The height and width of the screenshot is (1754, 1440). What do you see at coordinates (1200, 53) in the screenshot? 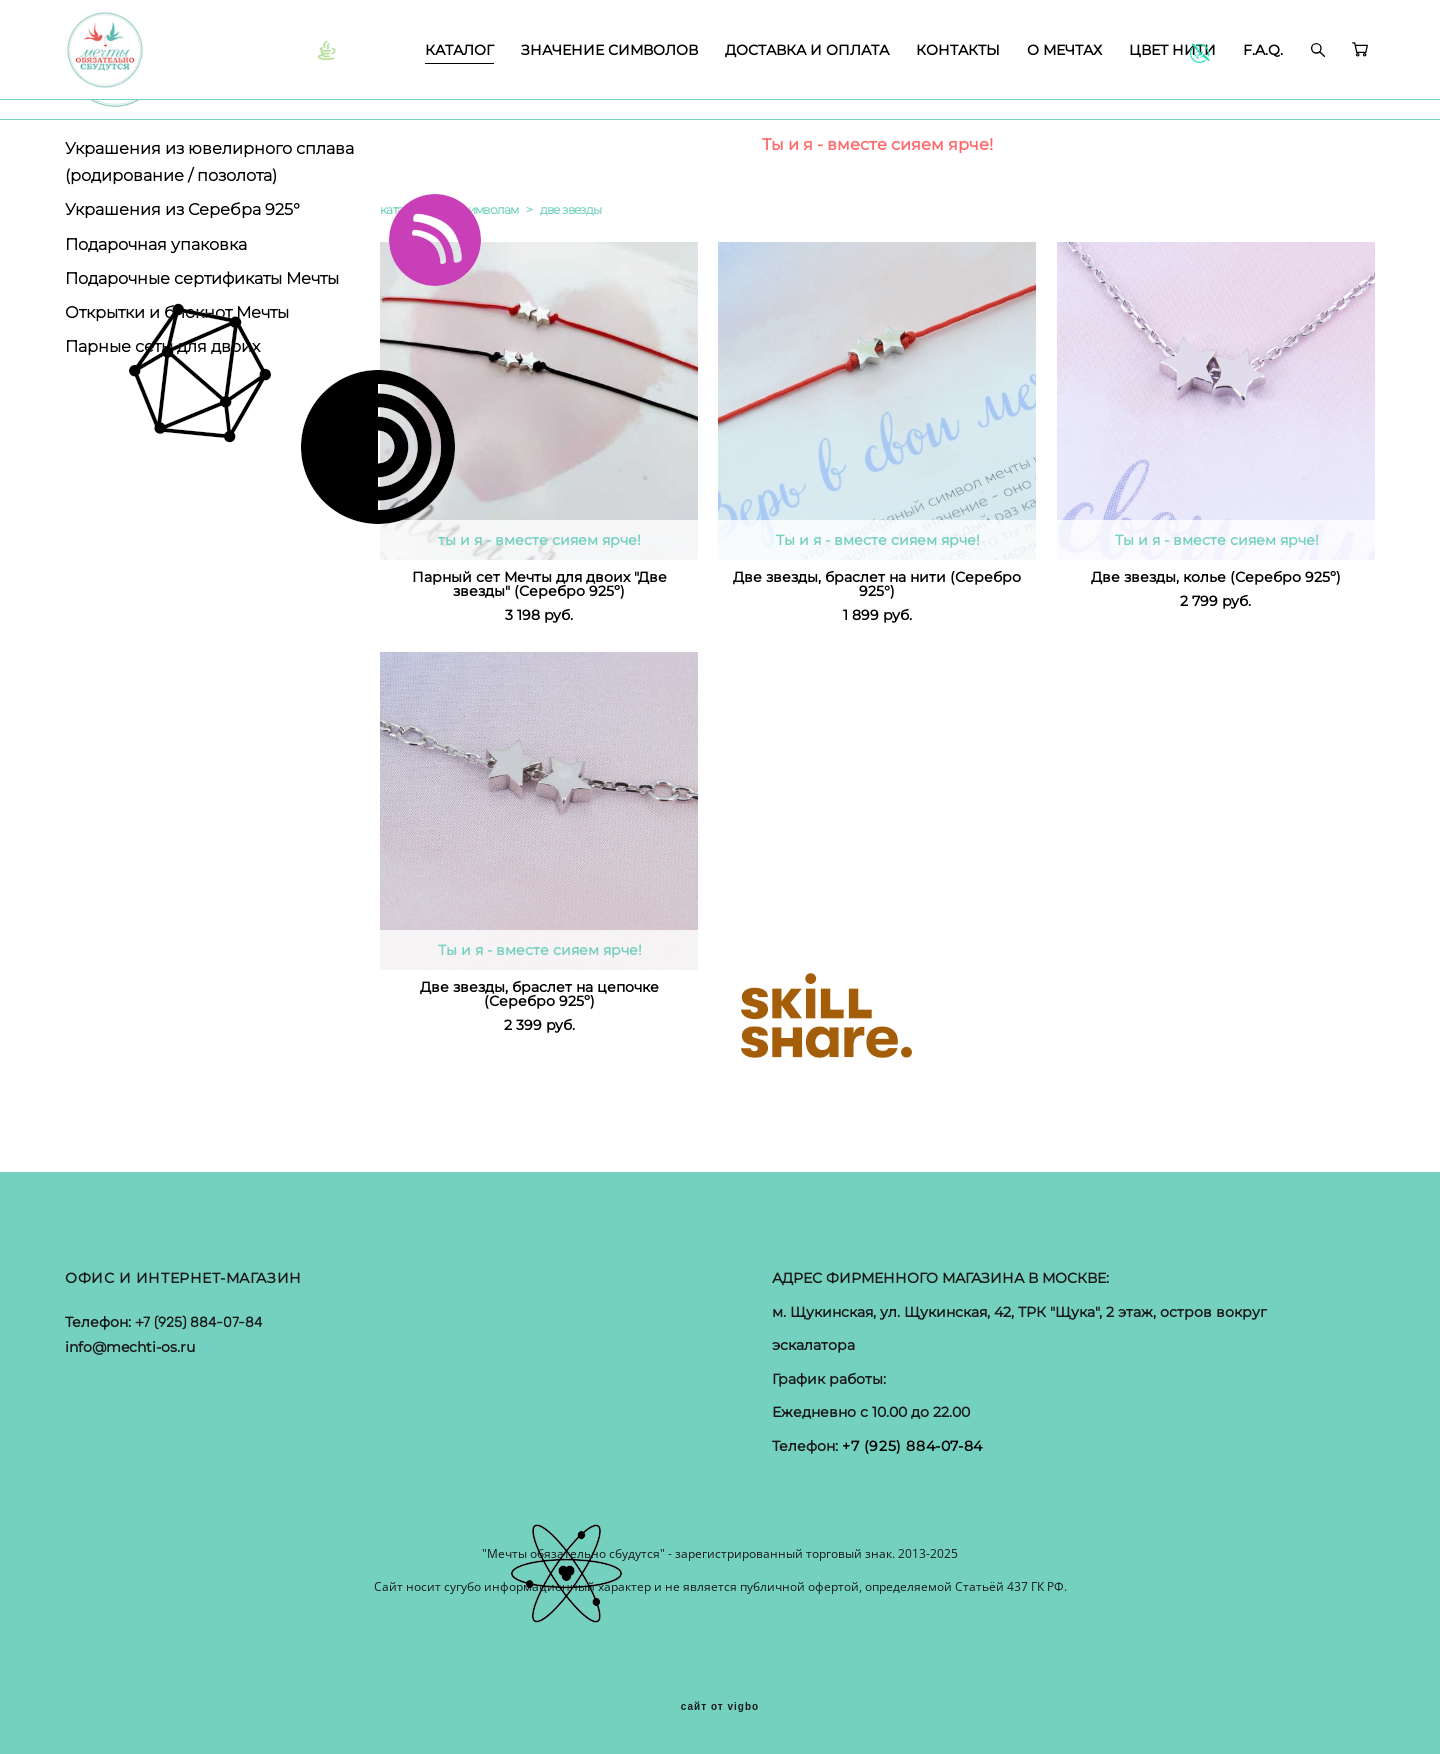
I see `open the Floatplane streaming platform` at bounding box center [1200, 53].